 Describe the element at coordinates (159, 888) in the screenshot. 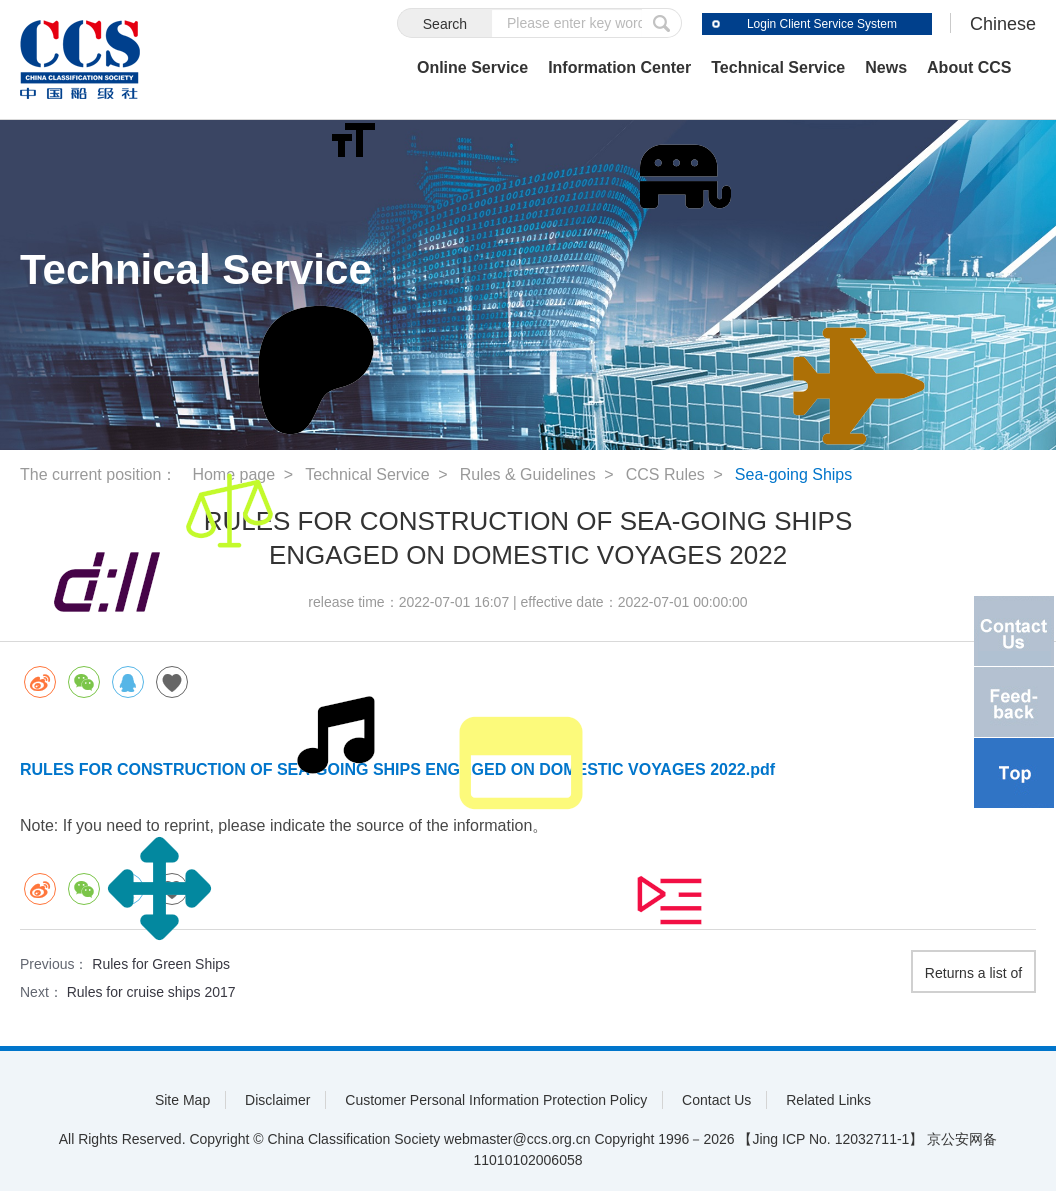

I see `move or reposition an element` at that location.